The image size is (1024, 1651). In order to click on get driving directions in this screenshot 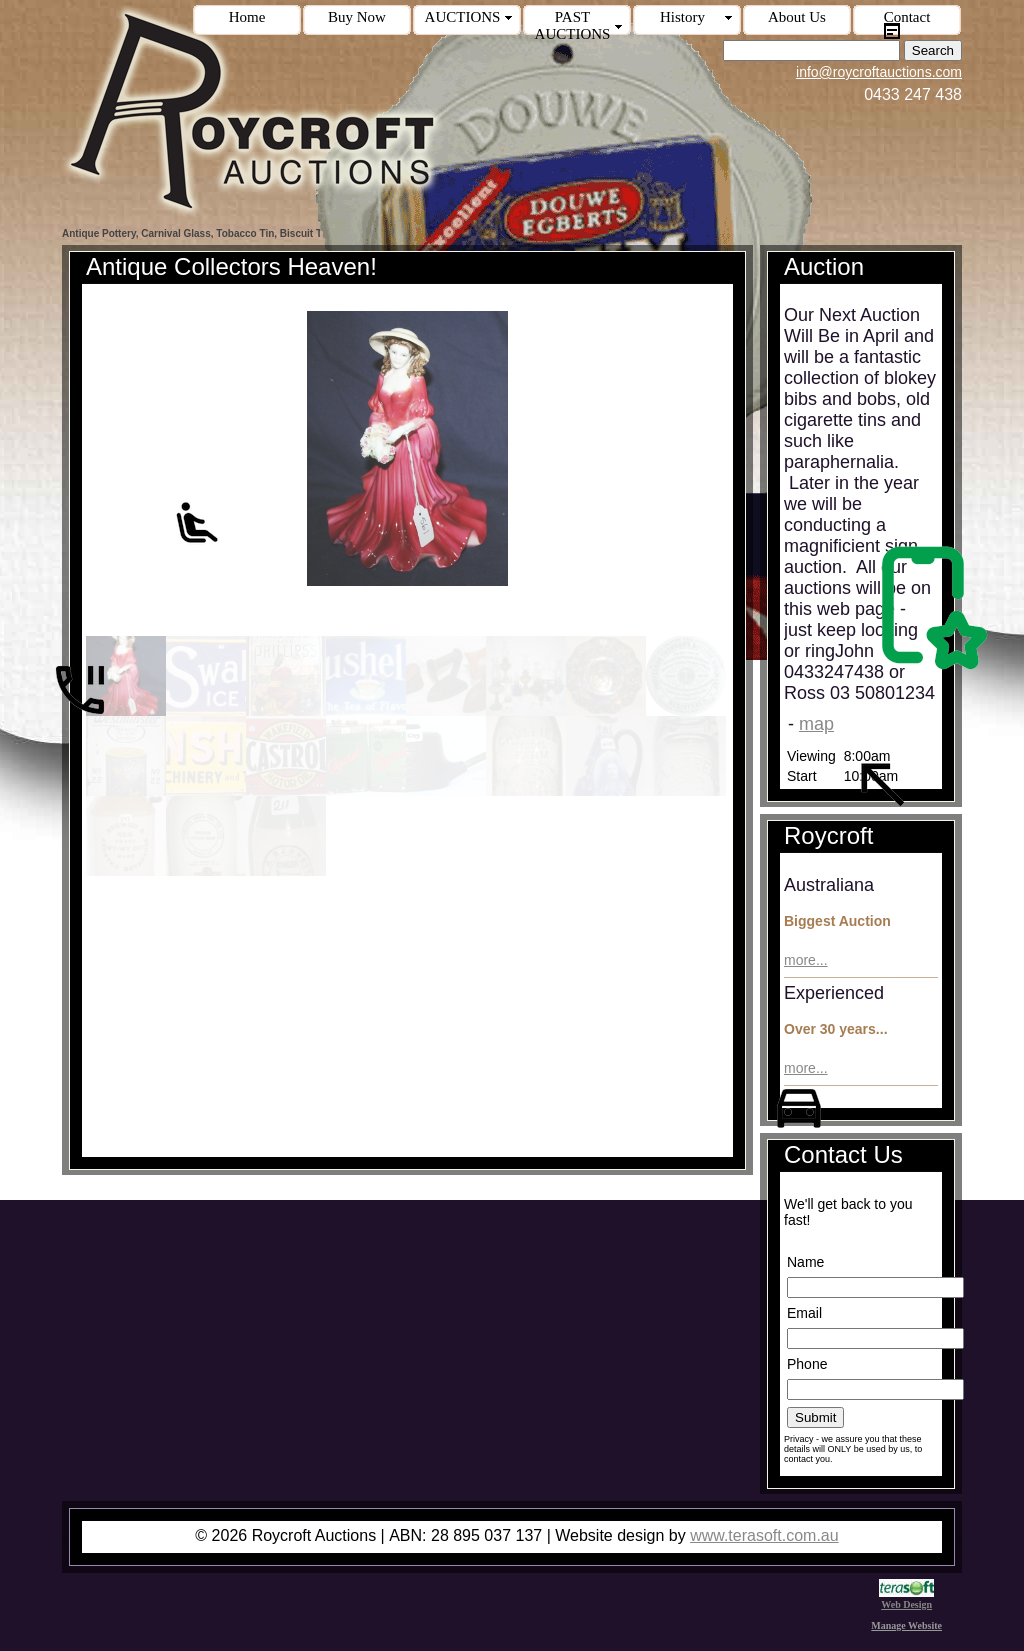, I will do `click(799, 1106)`.